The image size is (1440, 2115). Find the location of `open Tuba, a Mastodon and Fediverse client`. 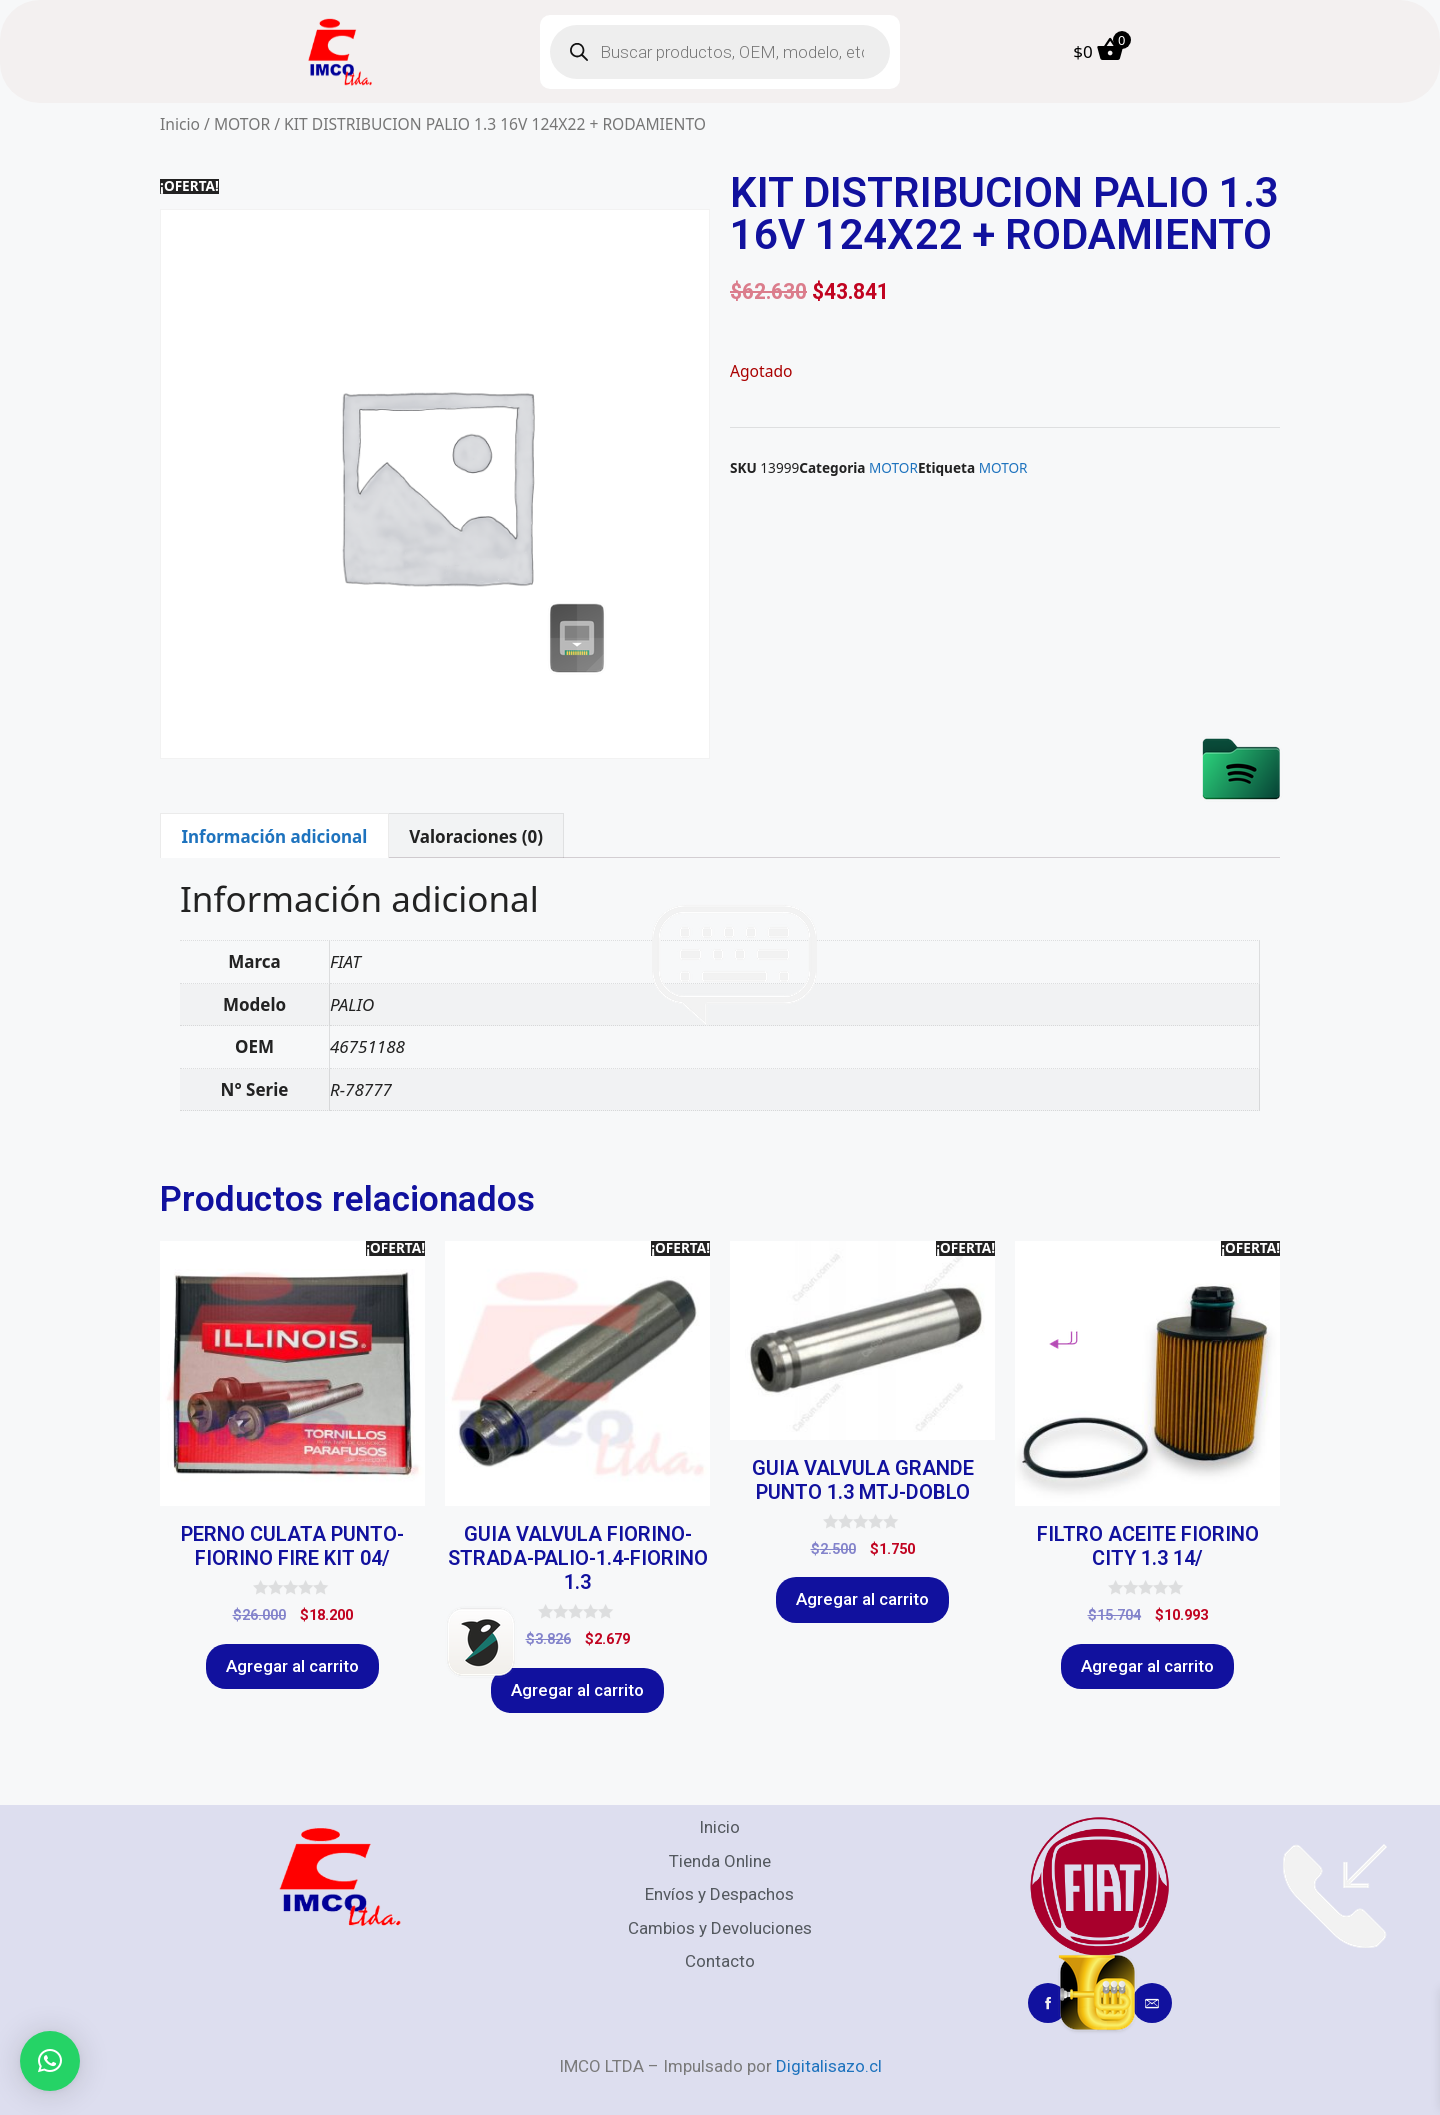

open Tuba, a Mastodon and Fediverse client is located at coordinates (1097, 1992).